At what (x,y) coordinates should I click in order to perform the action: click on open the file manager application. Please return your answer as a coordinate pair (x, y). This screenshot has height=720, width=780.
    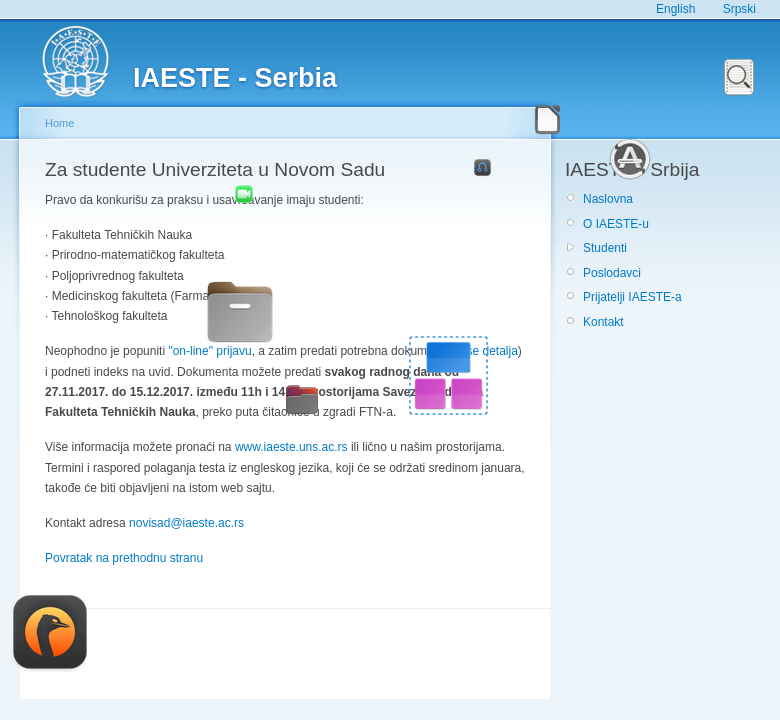
    Looking at the image, I should click on (240, 312).